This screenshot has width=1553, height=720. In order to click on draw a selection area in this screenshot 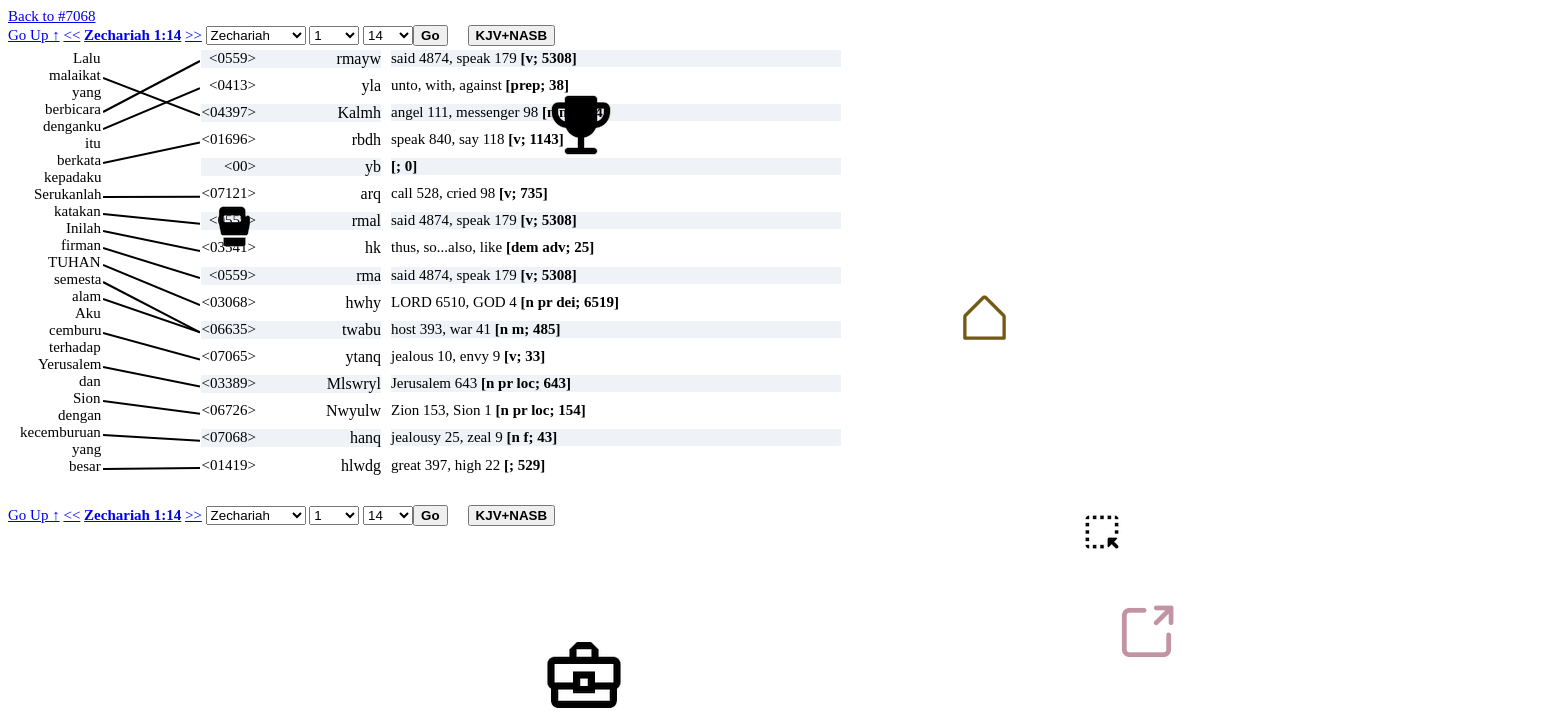, I will do `click(1102, 532)`.